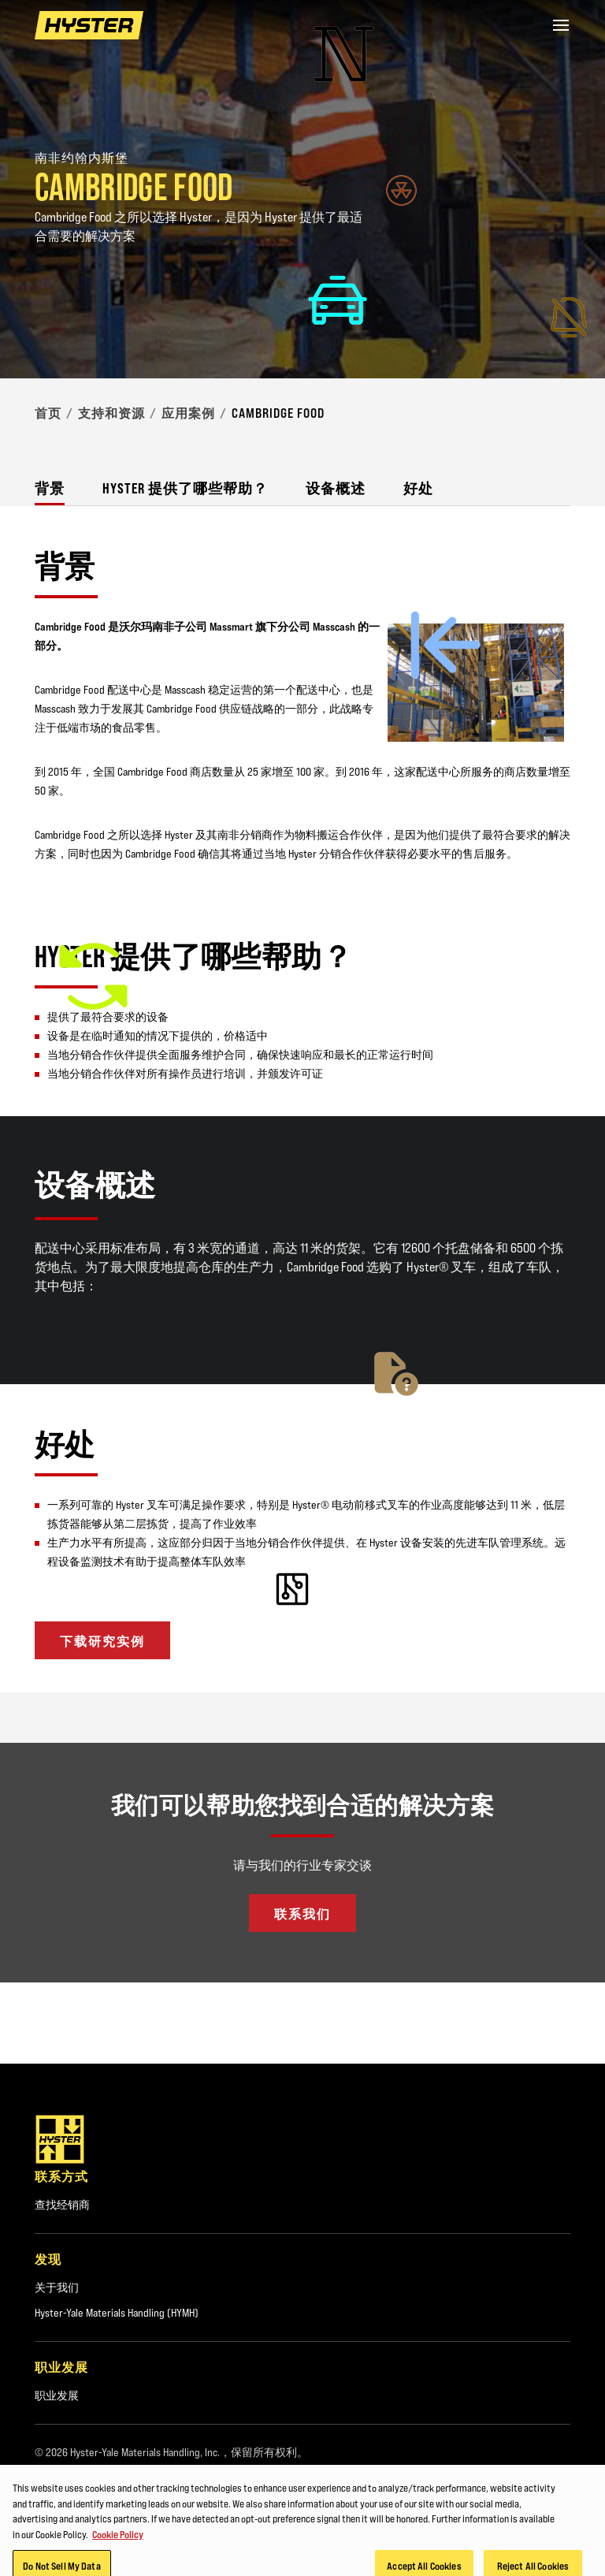 The height and width of the screenshot is (2576, 605). I want to click on open notion app, so click(343, 54).